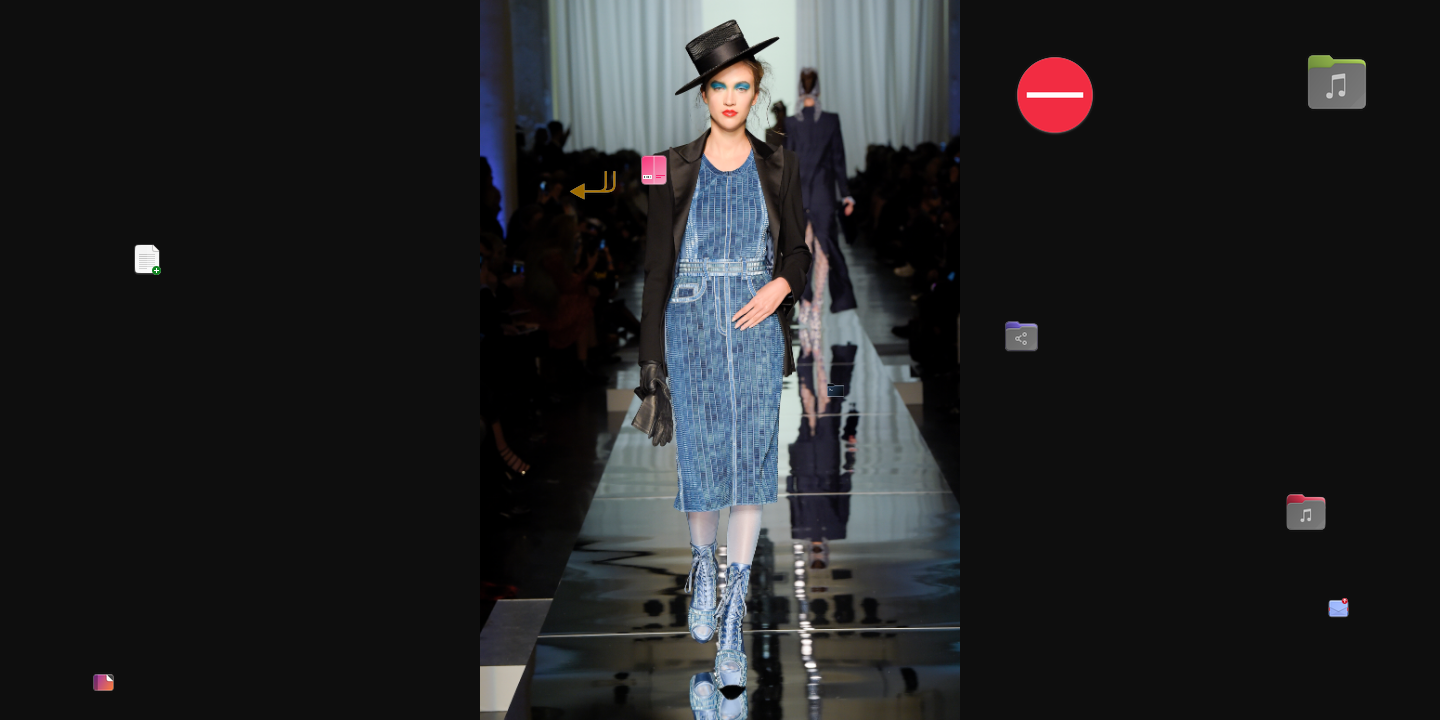 This screenshot has width=1440, height=720. What do you see at coordinates (654, 170) in the screenshot?
I see `a debian software package file` at bounding box center [654, 170].